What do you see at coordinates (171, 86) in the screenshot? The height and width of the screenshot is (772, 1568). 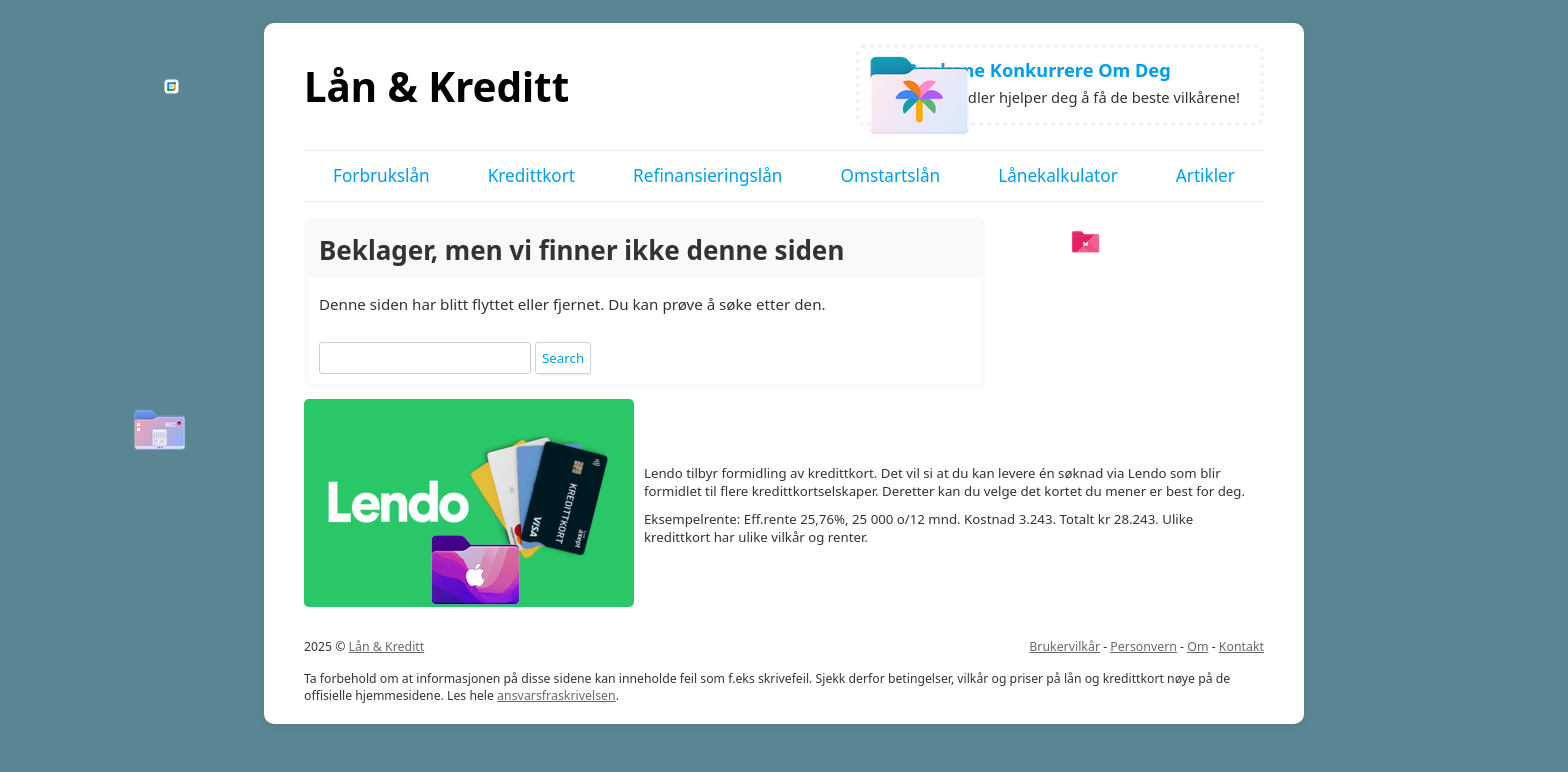 I see `open Google Calendar app` at bounding box center [171, 86].